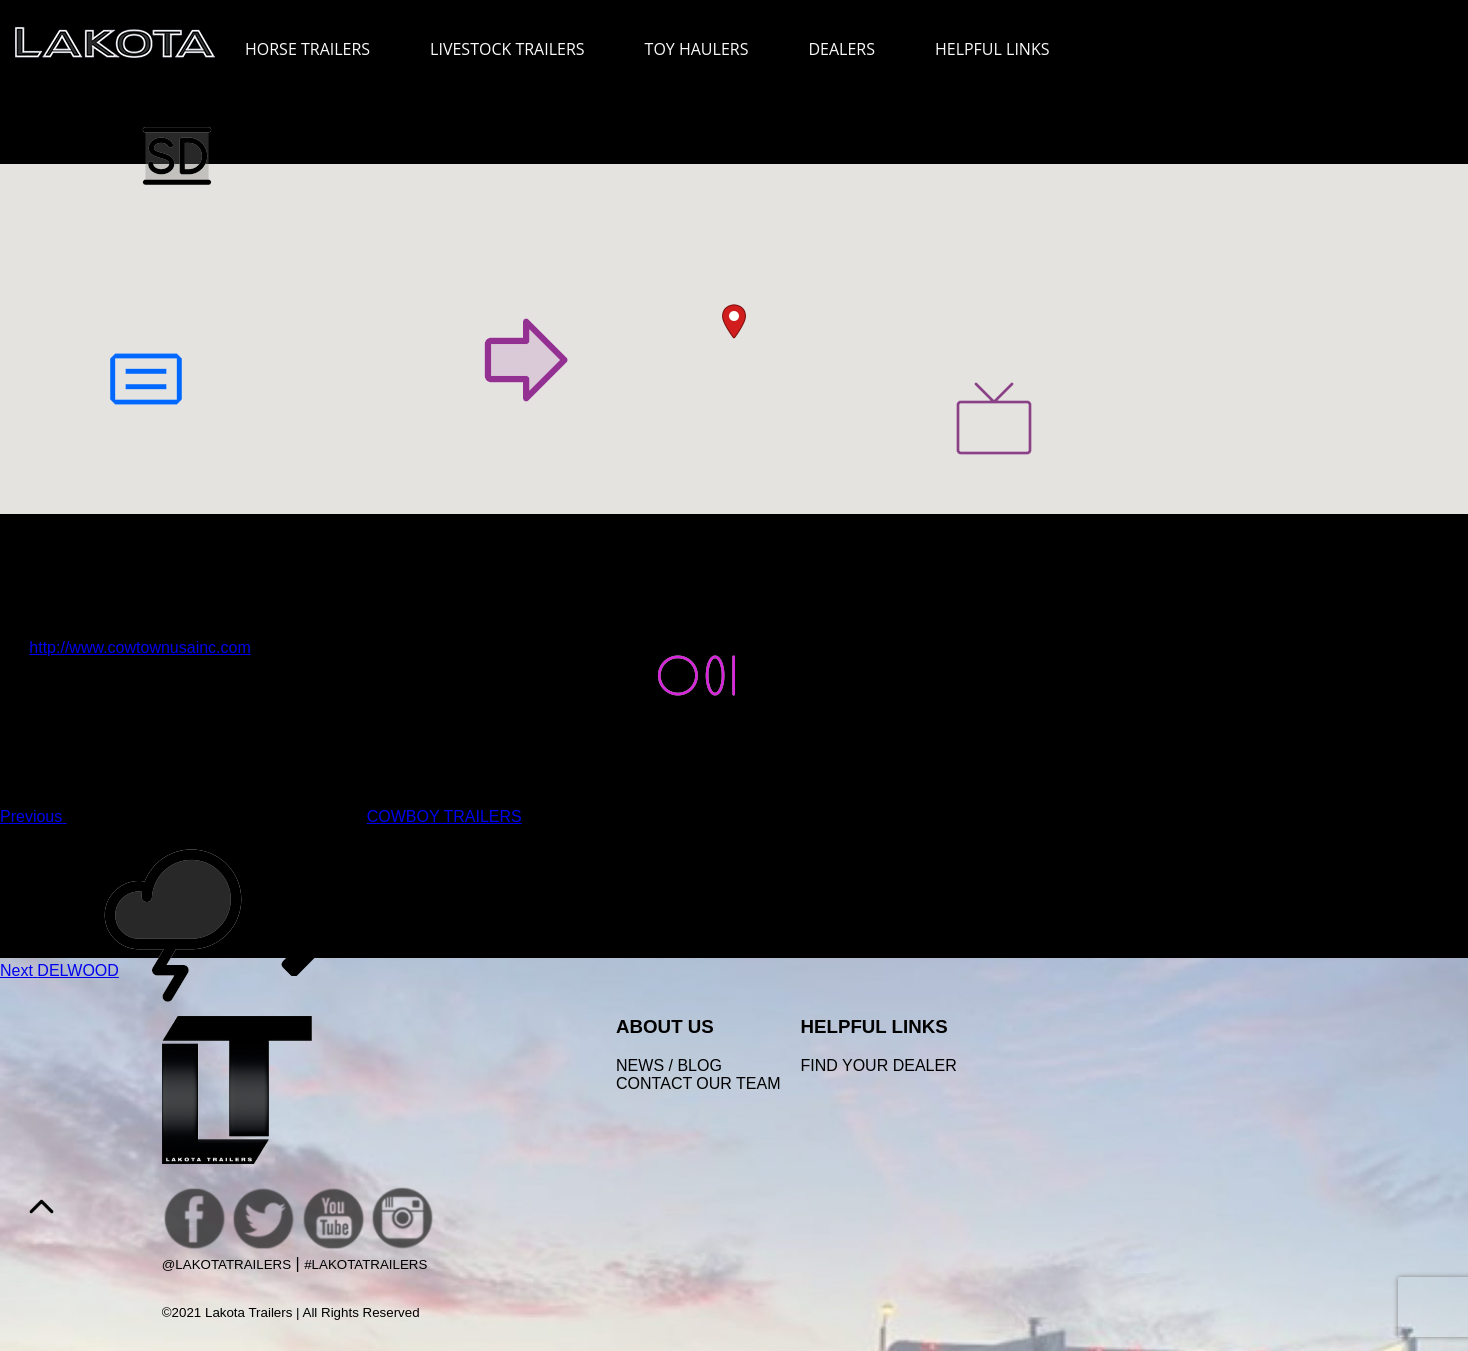  Describe the element at coordinates (177, 156) in the screenshot. I see `indicates standard definition video quality` at that location.